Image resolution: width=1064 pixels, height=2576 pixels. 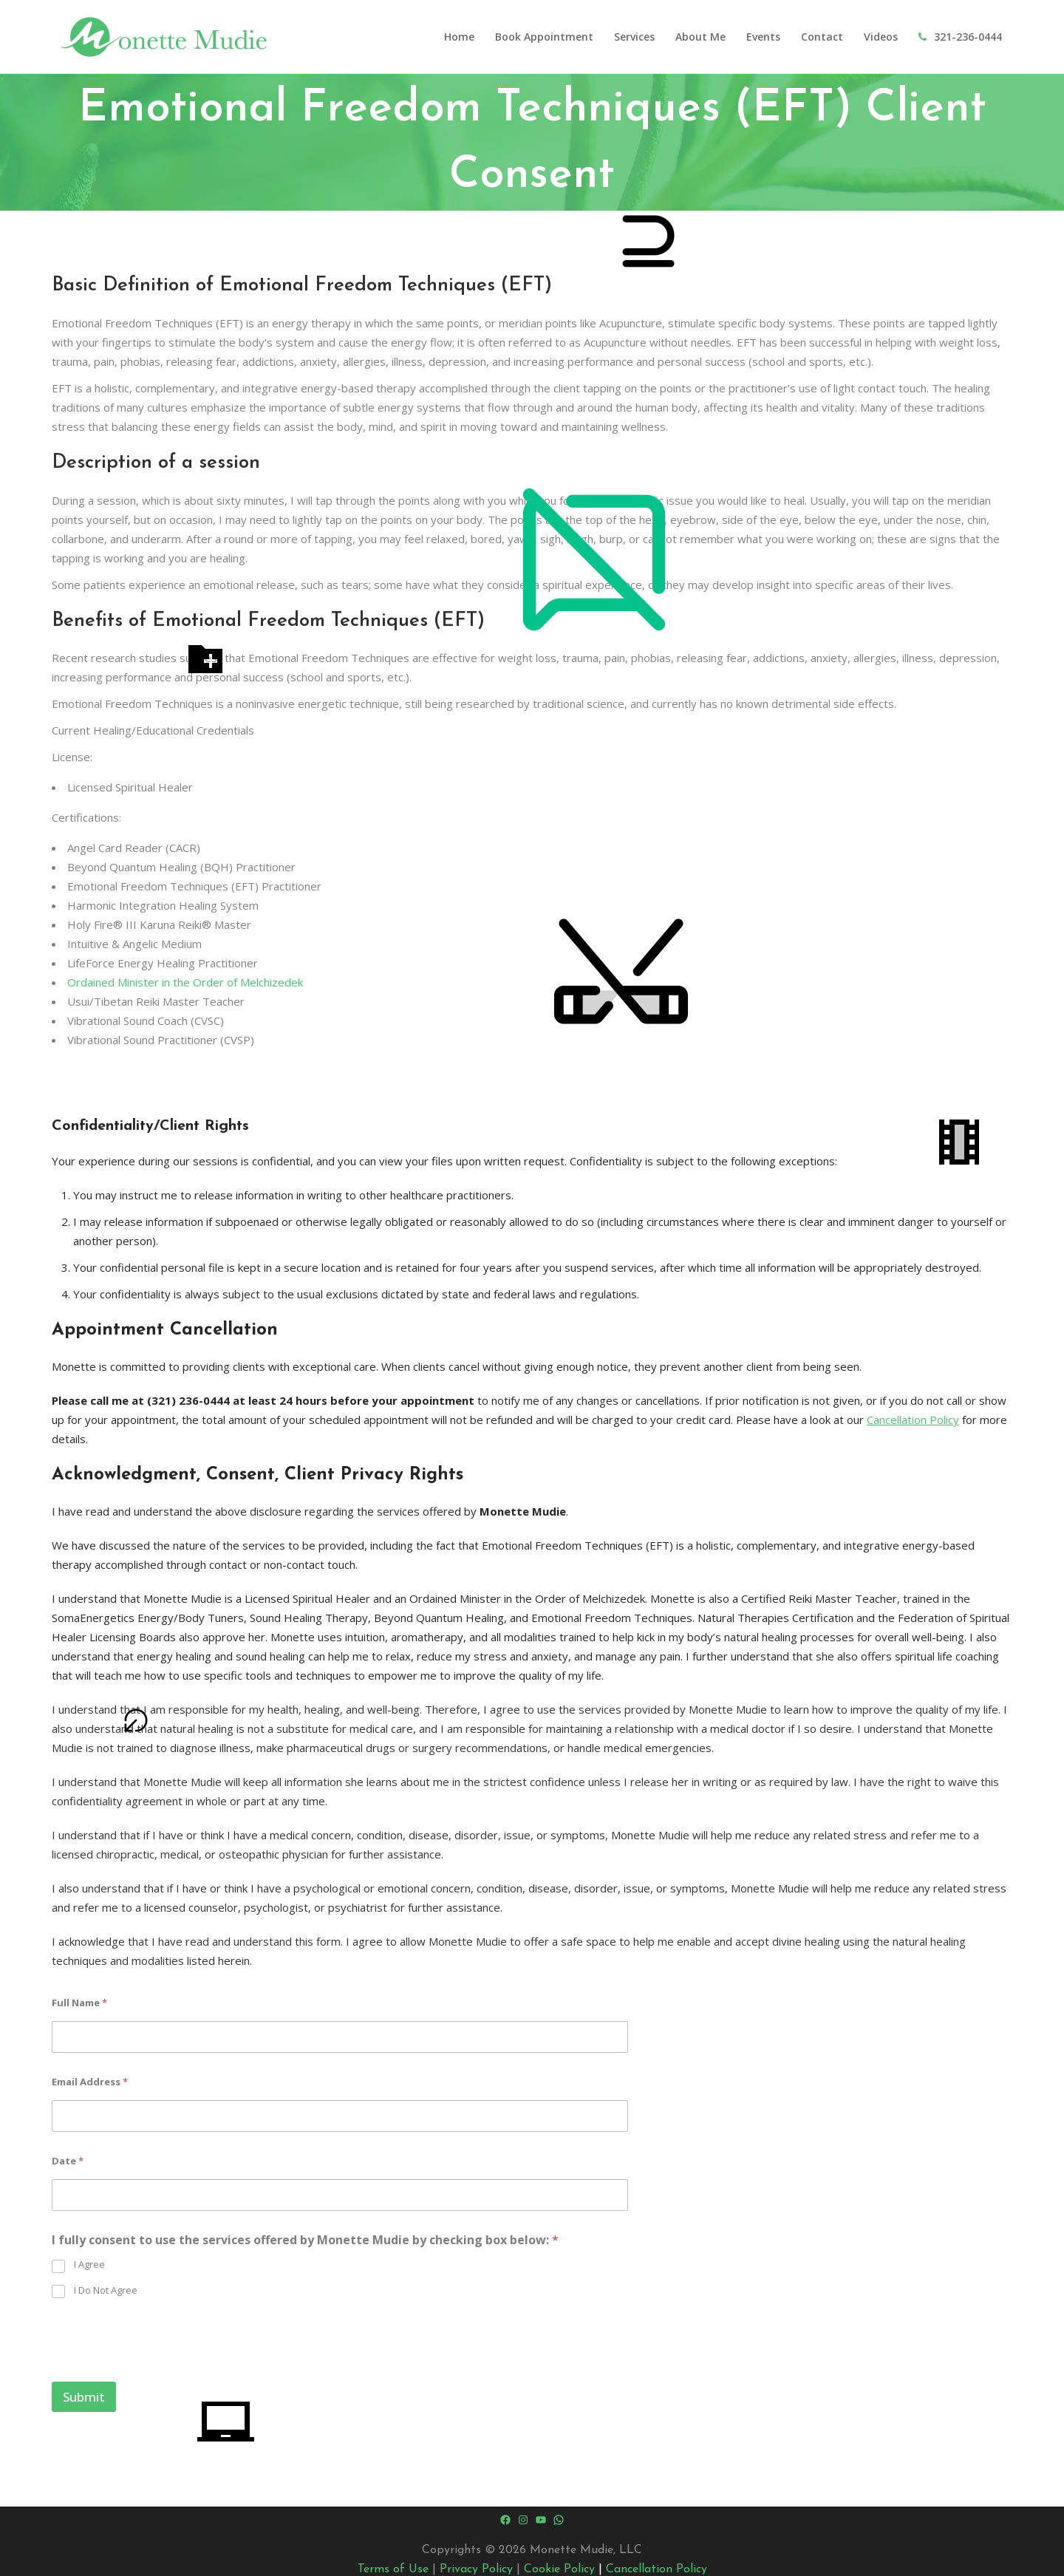 I want to click on create a new folder, so click(x=205, y=659).